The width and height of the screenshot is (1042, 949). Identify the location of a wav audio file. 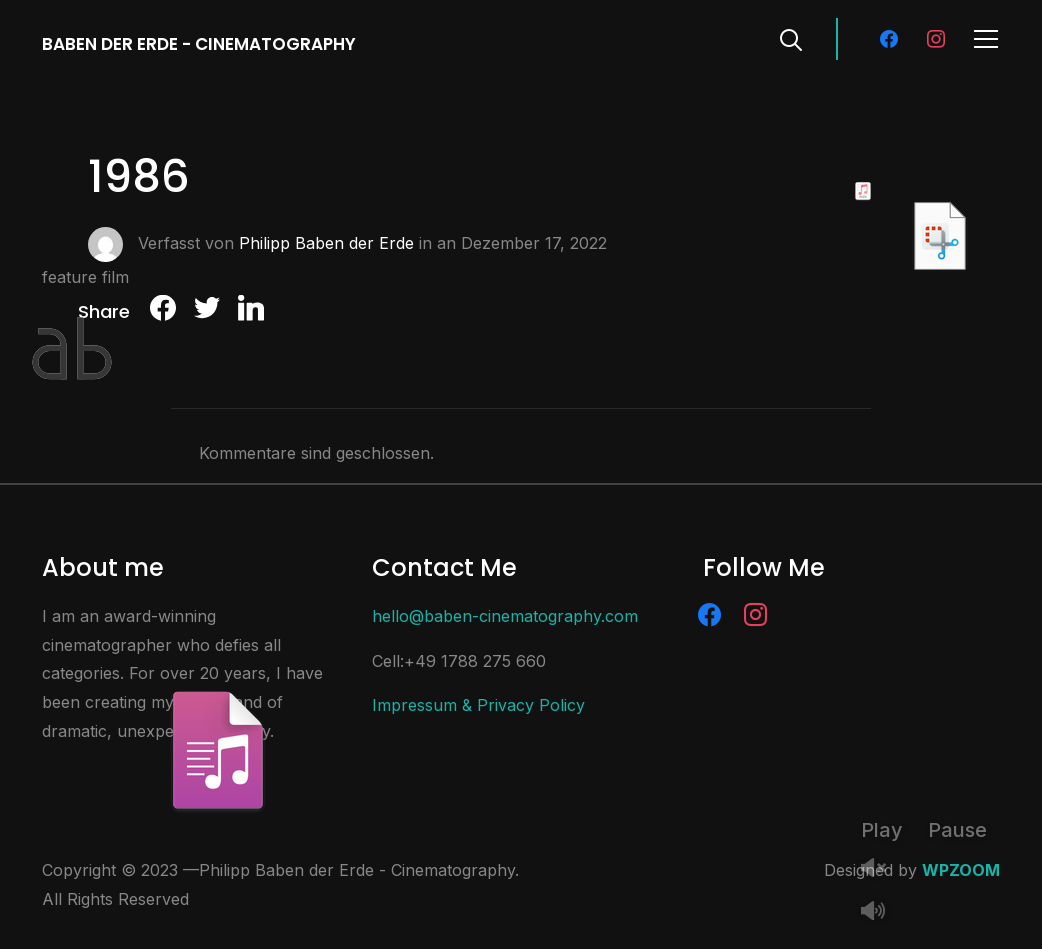
(863, 191).